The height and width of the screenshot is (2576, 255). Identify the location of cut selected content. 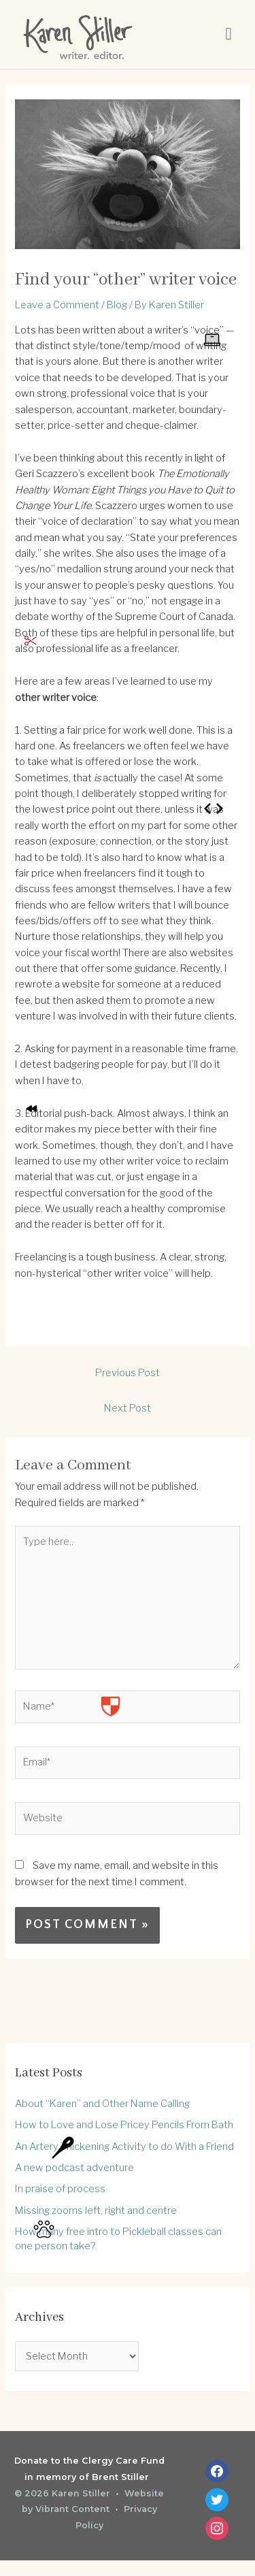
(30, 640).